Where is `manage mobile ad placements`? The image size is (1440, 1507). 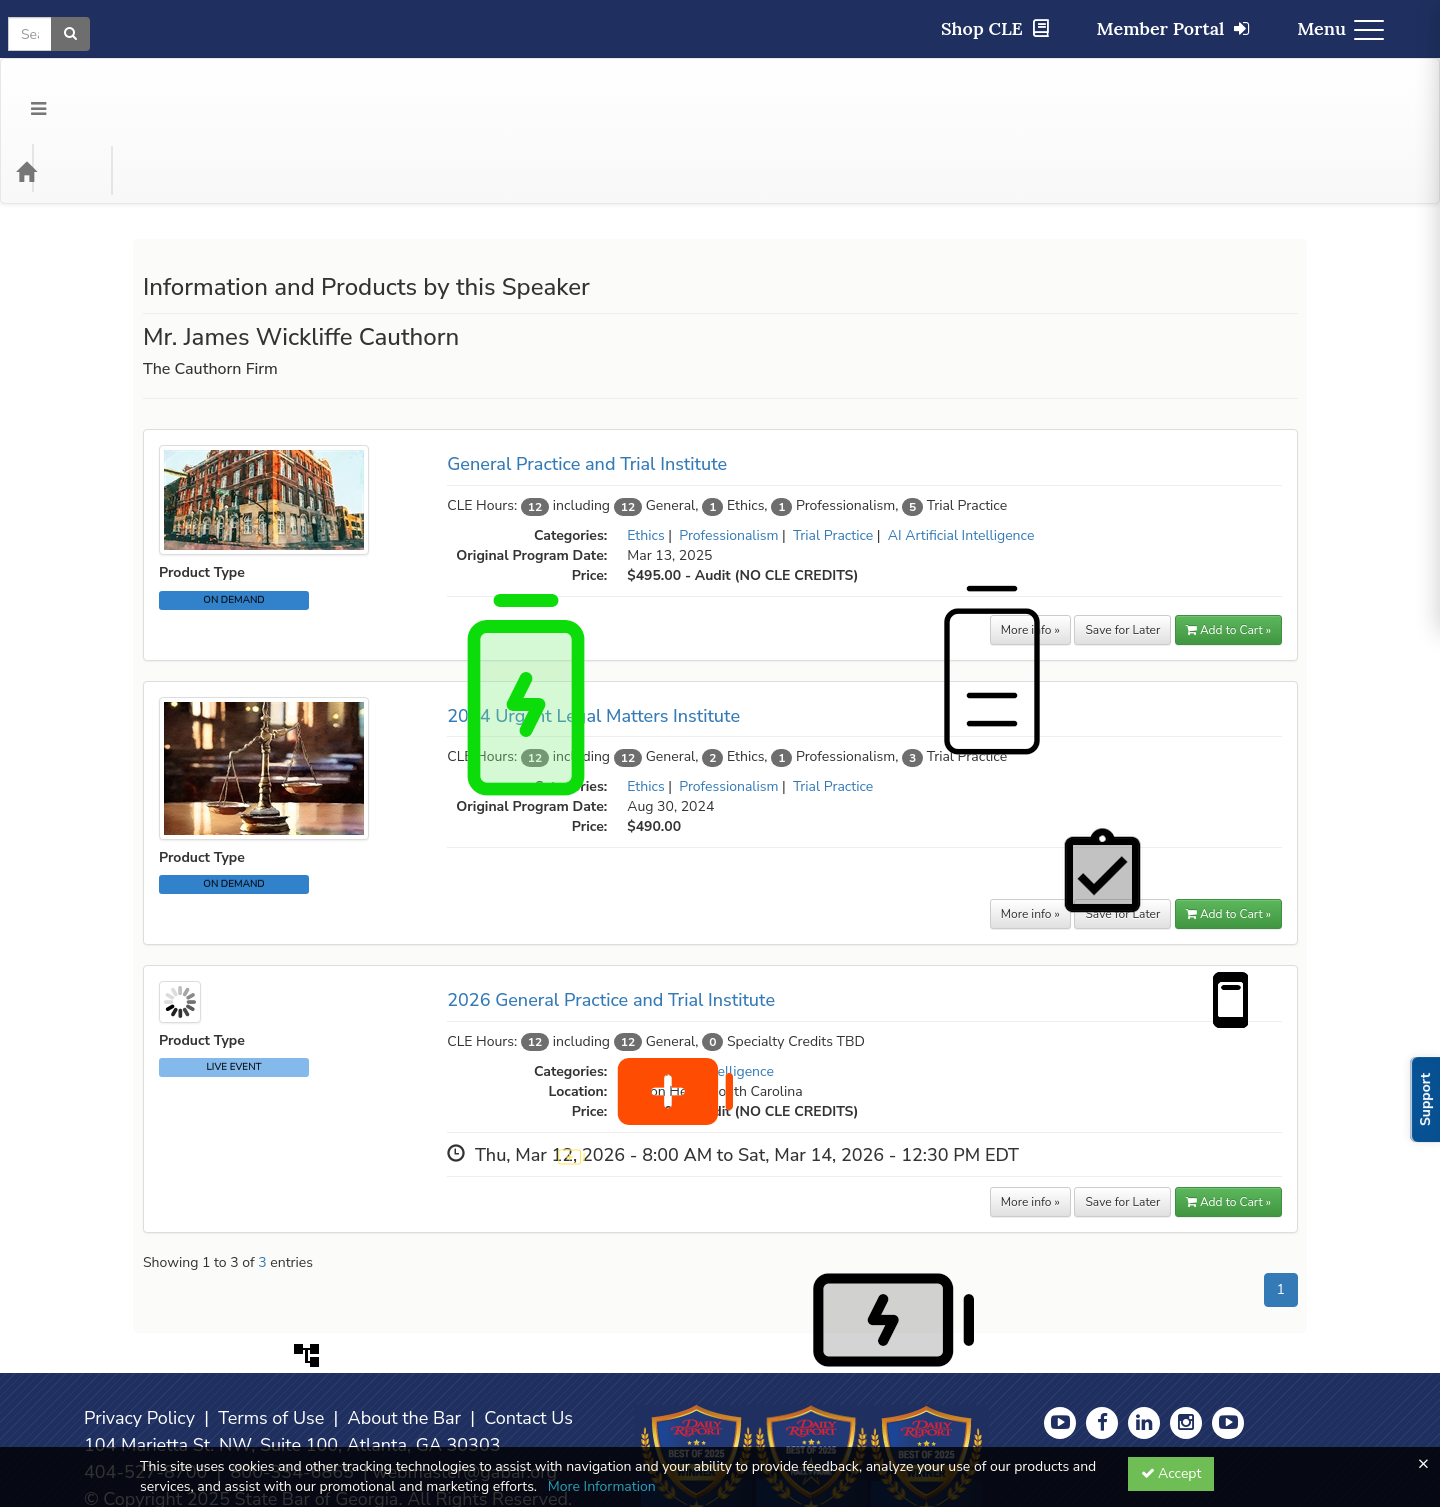 manage mobile ad placements is located at coordinates (1231, 1000).